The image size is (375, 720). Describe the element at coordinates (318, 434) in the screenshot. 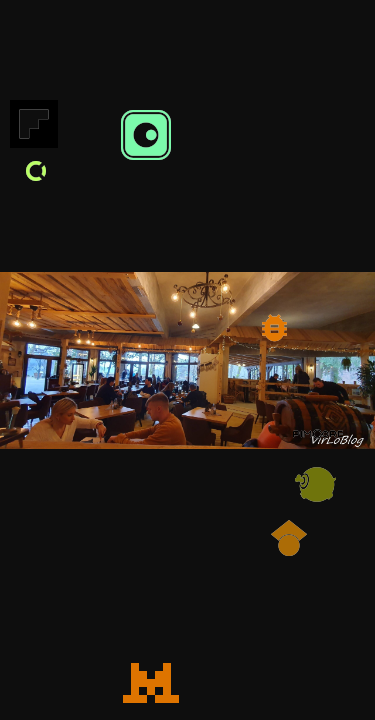

I see `pimcore platform logo` at that location.